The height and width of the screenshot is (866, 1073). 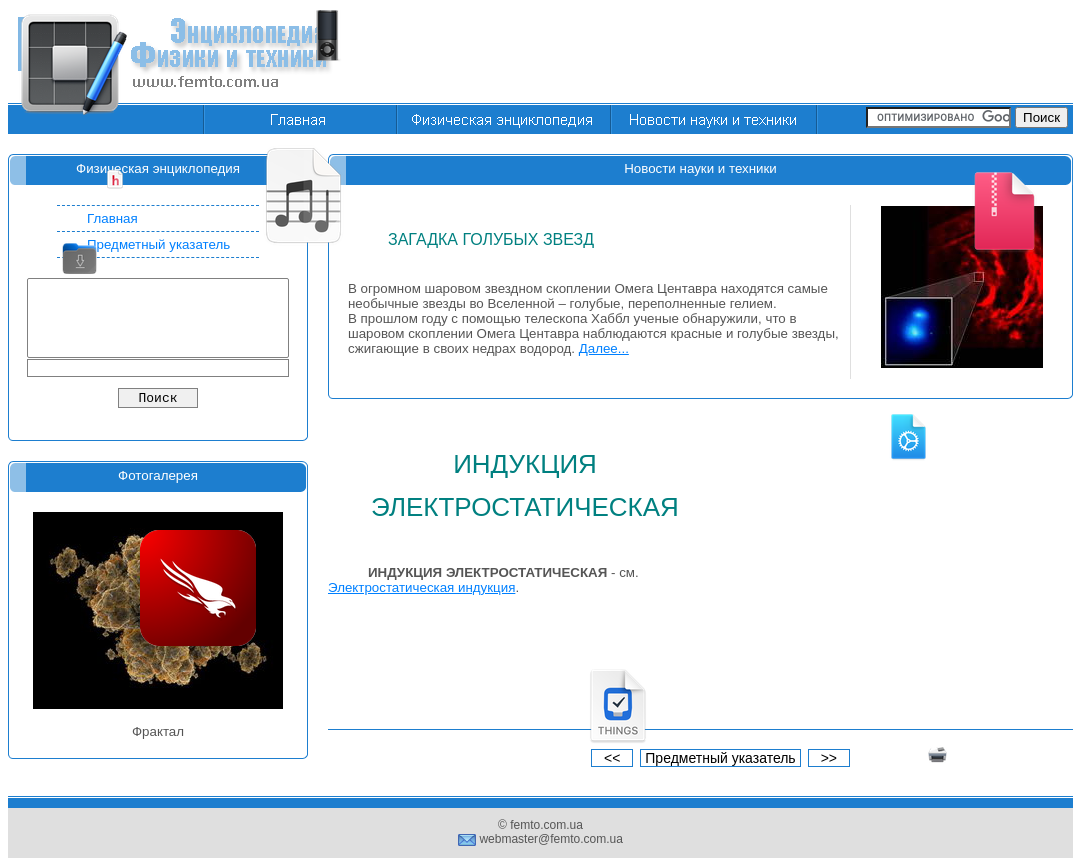 I want to click on open your downloads folder, so click(x=79, y=258).